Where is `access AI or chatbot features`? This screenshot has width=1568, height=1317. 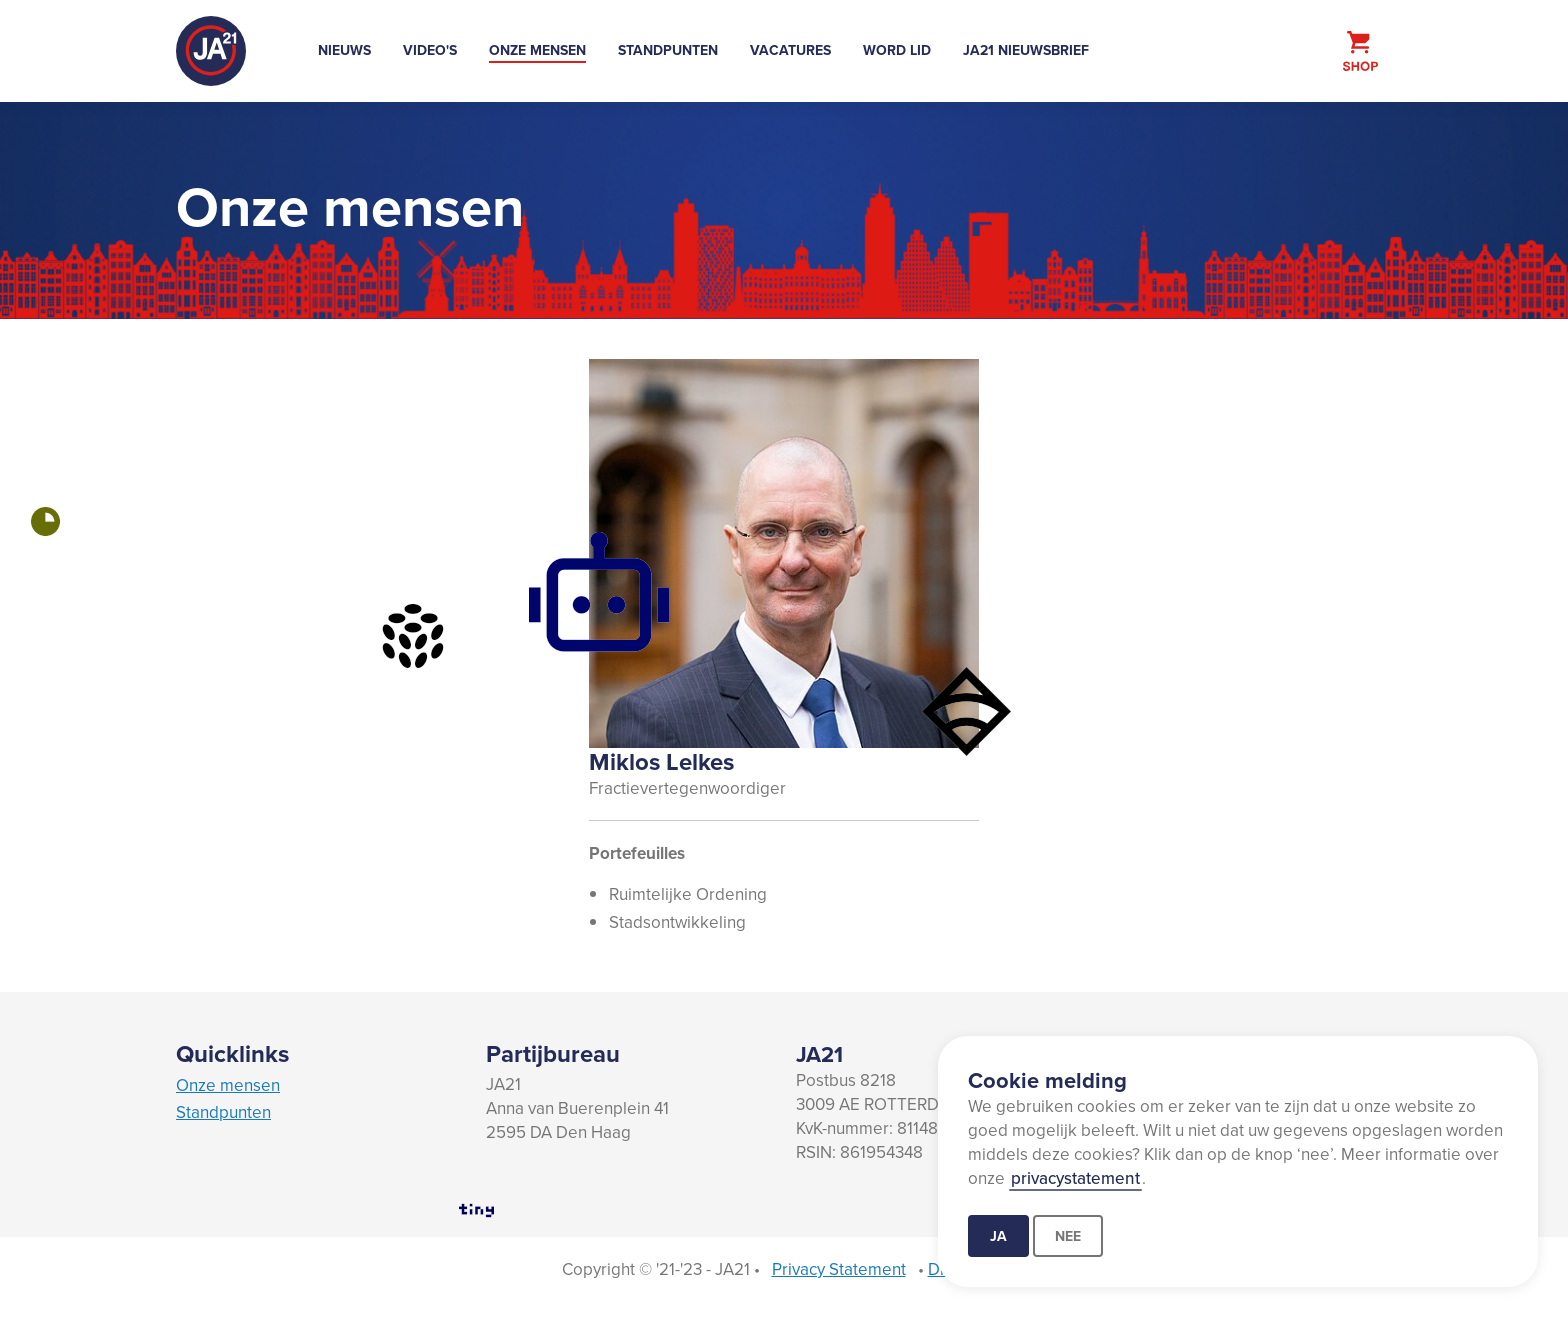
access AI or chatbot features is located at coordinates (599, 599).